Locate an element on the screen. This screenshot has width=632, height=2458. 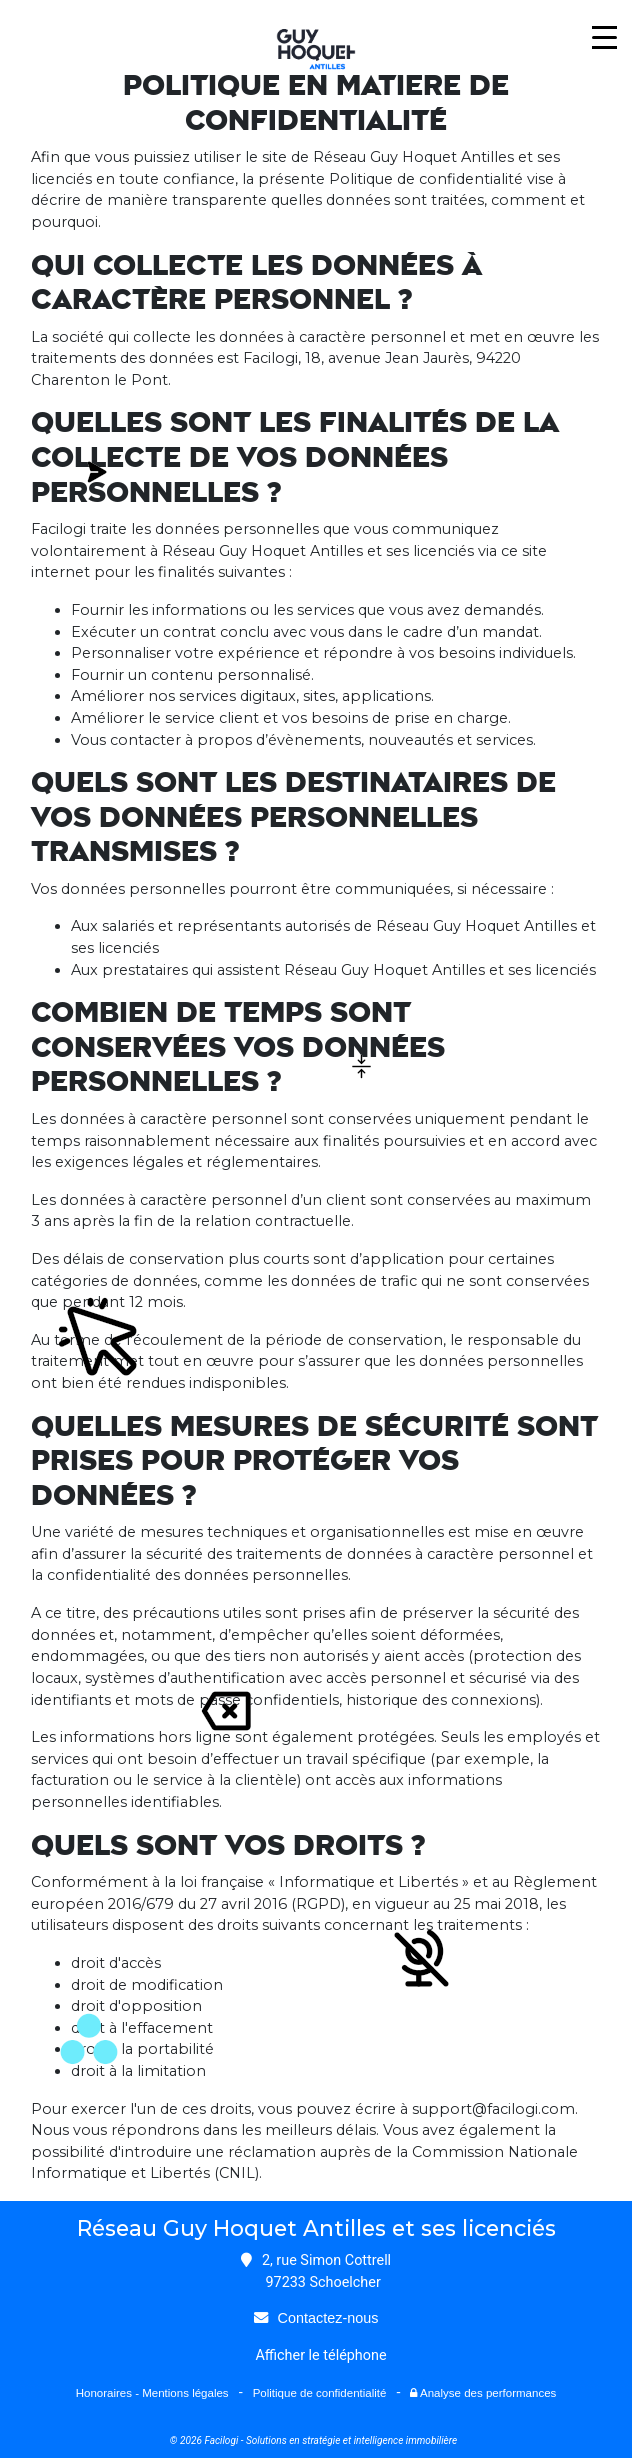
delete the previous character is located at coordinates (228, 1711).